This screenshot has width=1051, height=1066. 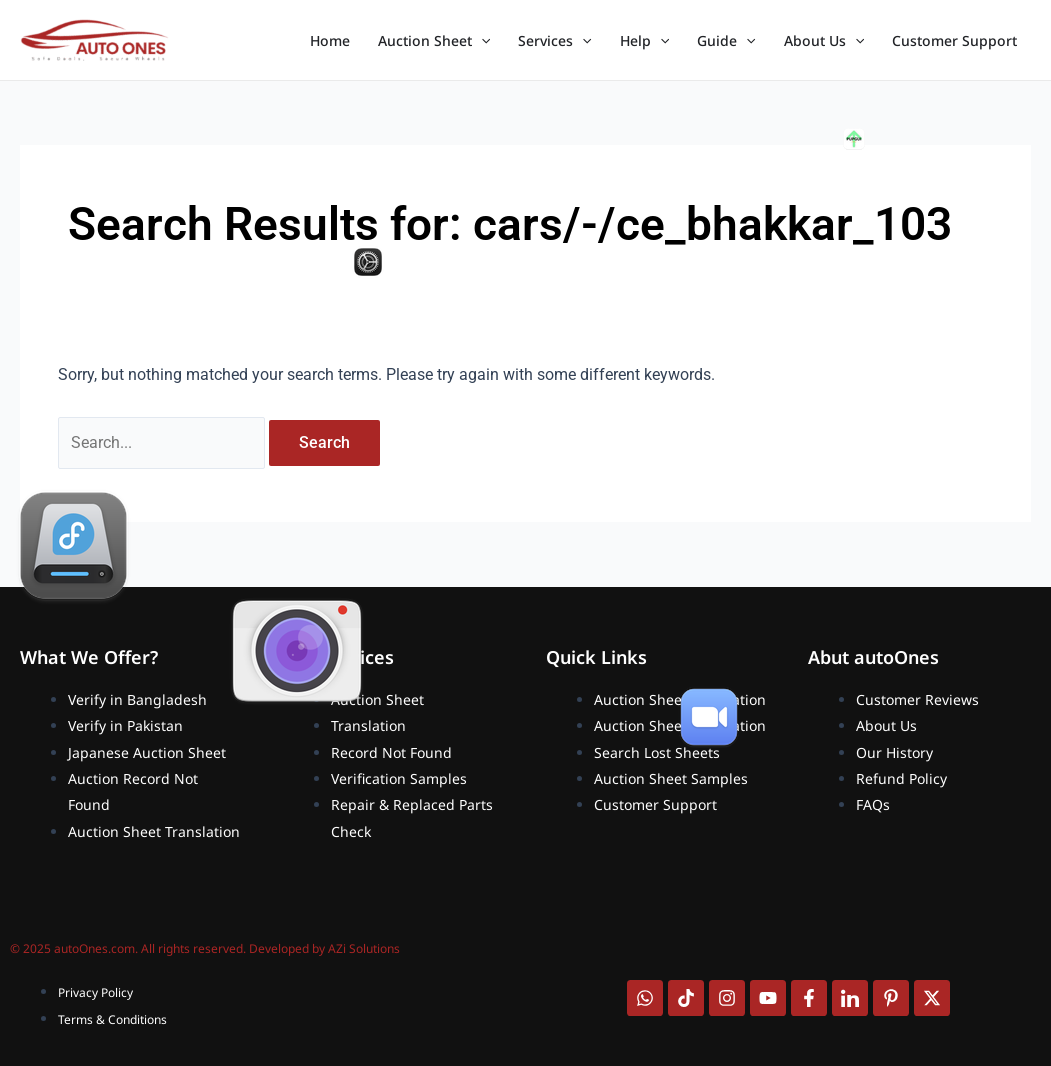 What do you see at coordinates (854, 139) in the screenshot?
I see `launch ProtonUp-Qt to manage Proton and Wine compatibility tools` at bounding box center [854, 139].